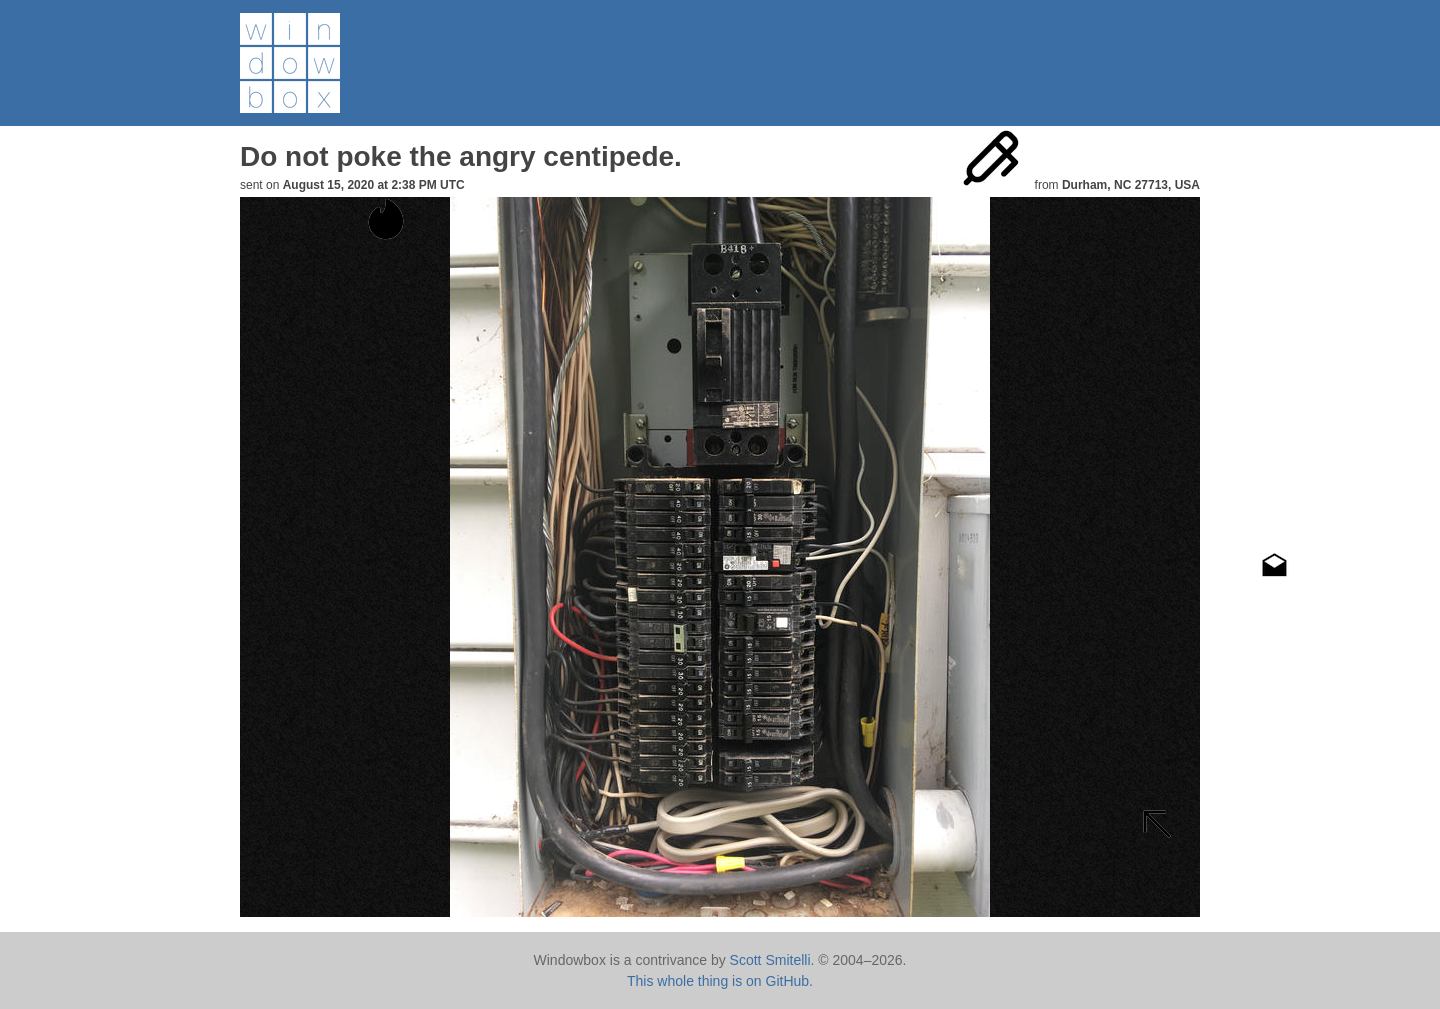 This screenshot has height=1009, width=1440. What do you see at coordinates (1274, 566) in the screenshot?
I see `view drafts folder` at bounding box center [1274, 566].